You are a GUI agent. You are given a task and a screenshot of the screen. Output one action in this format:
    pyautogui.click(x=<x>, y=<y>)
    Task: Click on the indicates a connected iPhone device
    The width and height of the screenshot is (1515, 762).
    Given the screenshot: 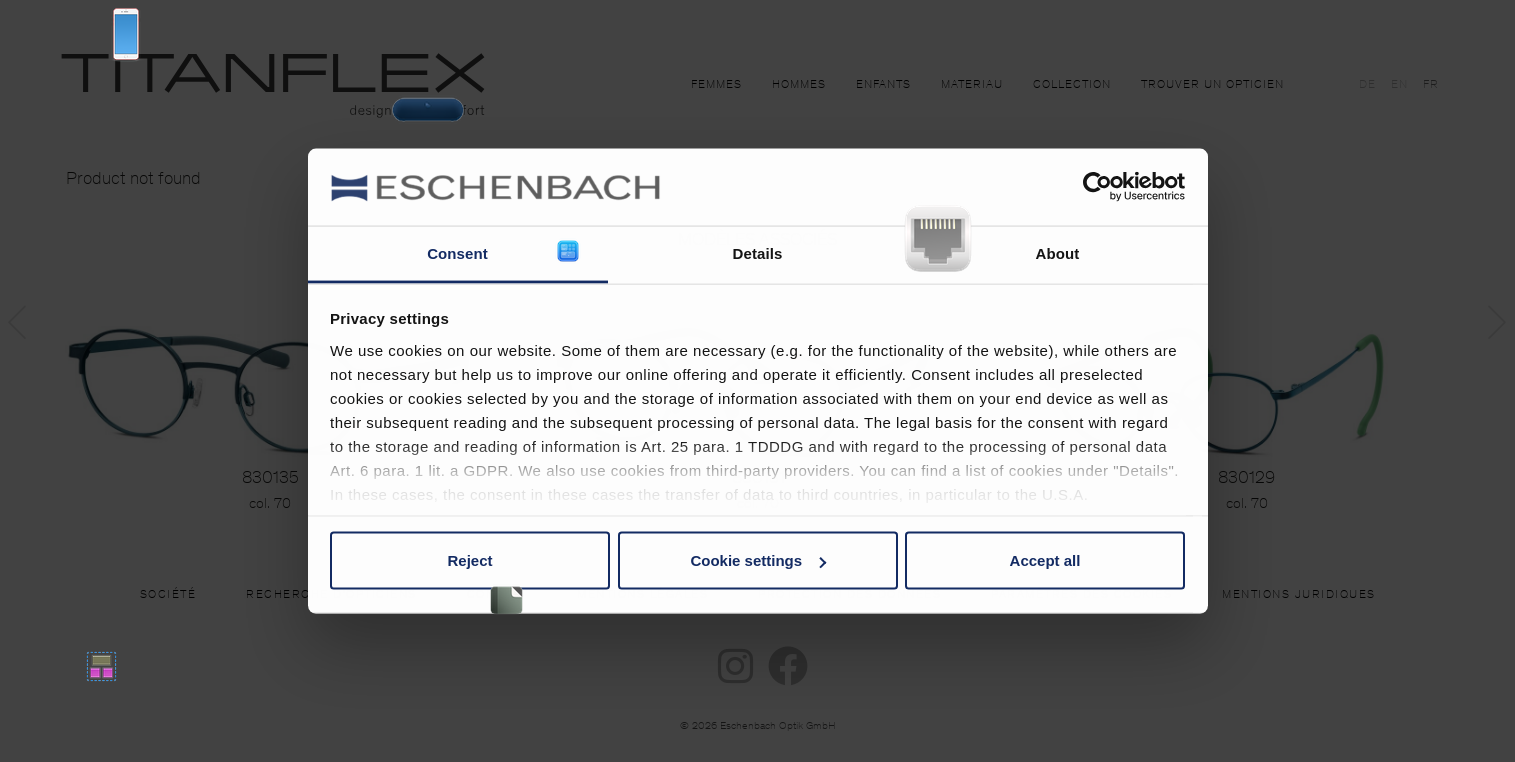 What is the action you would take?
    pyautogui.click(x=126, y=35)
    